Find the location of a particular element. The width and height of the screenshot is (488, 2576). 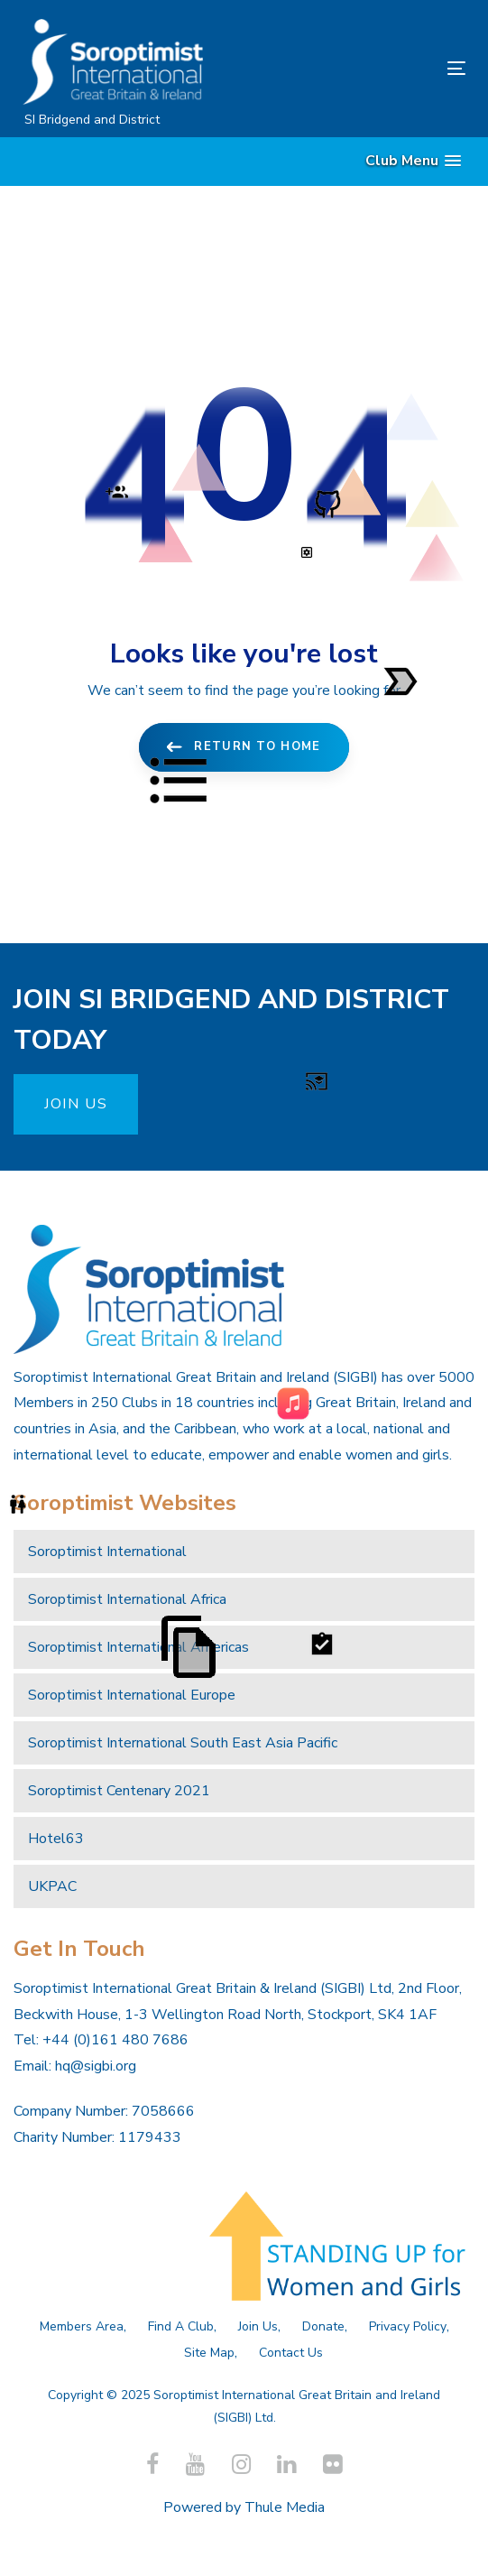

copy file to clipboard is located at coordinates (189, 1646).